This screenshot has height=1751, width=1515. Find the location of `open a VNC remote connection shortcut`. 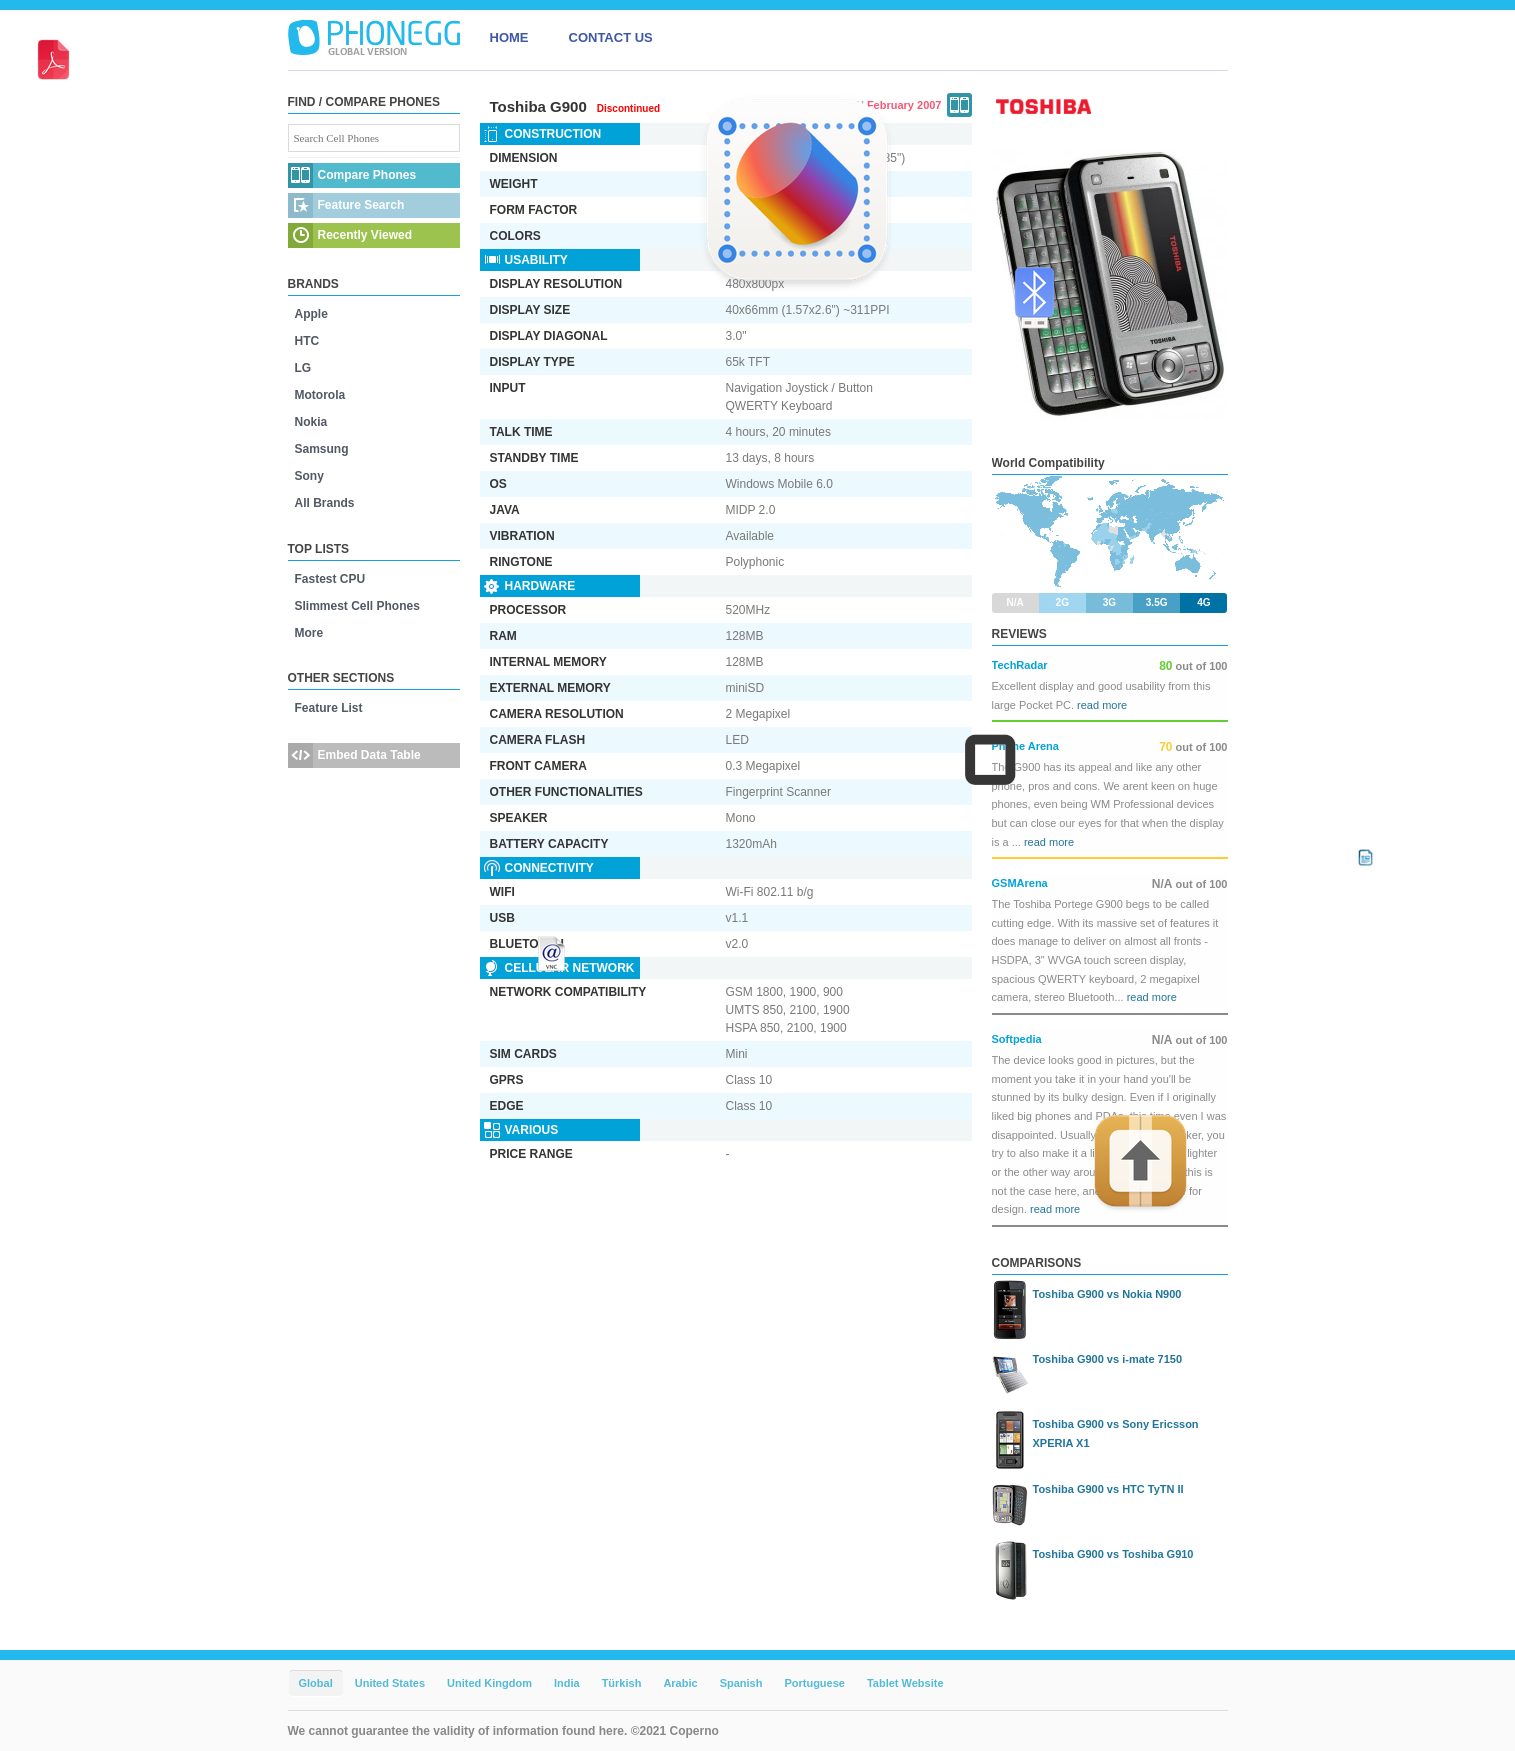

open a VNC remote connection shortcut is located at coordinates (551, 954).